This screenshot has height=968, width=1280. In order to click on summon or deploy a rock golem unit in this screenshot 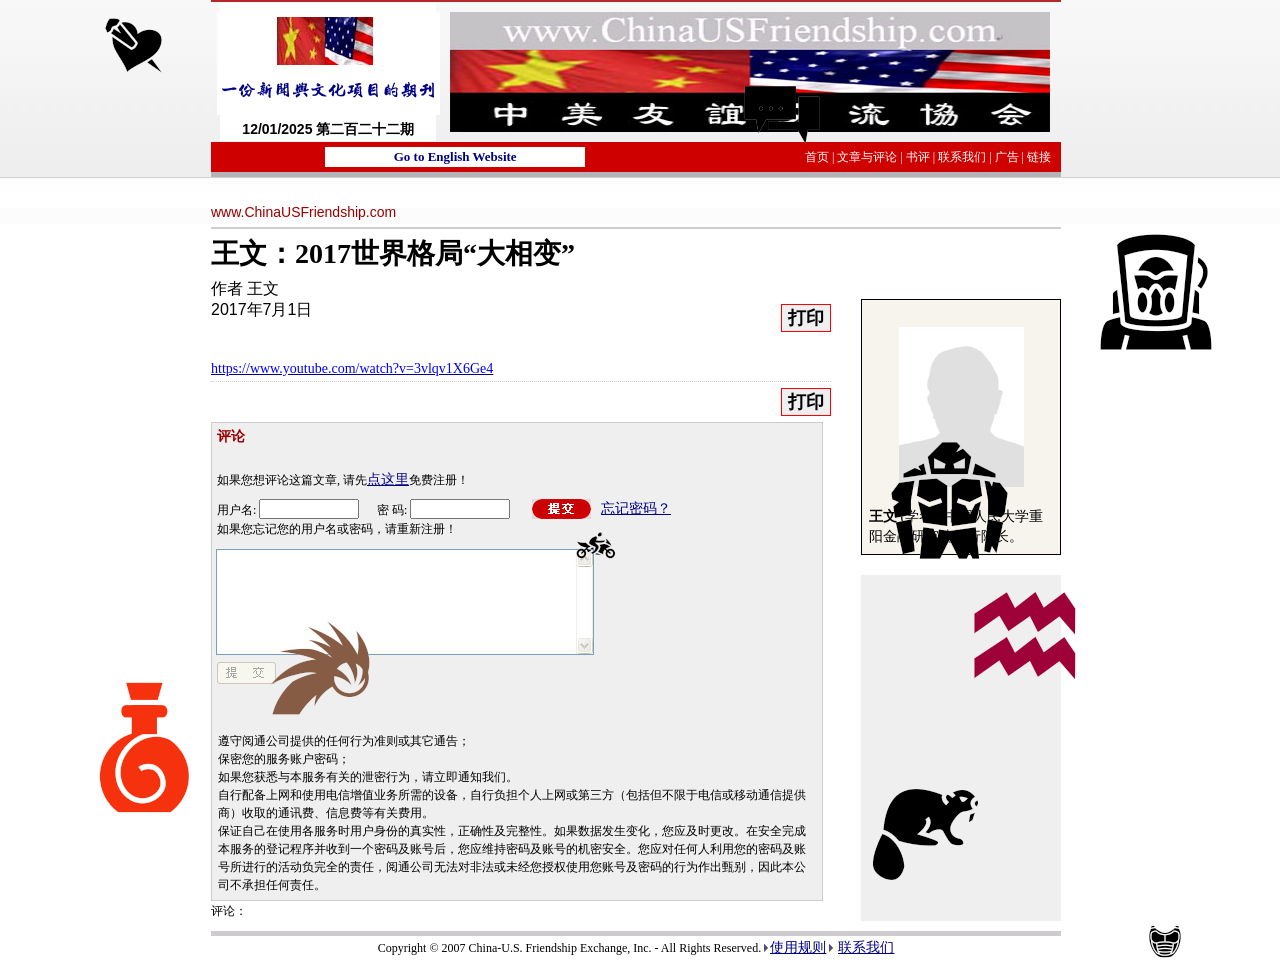, I will do `click(949, 500)`.